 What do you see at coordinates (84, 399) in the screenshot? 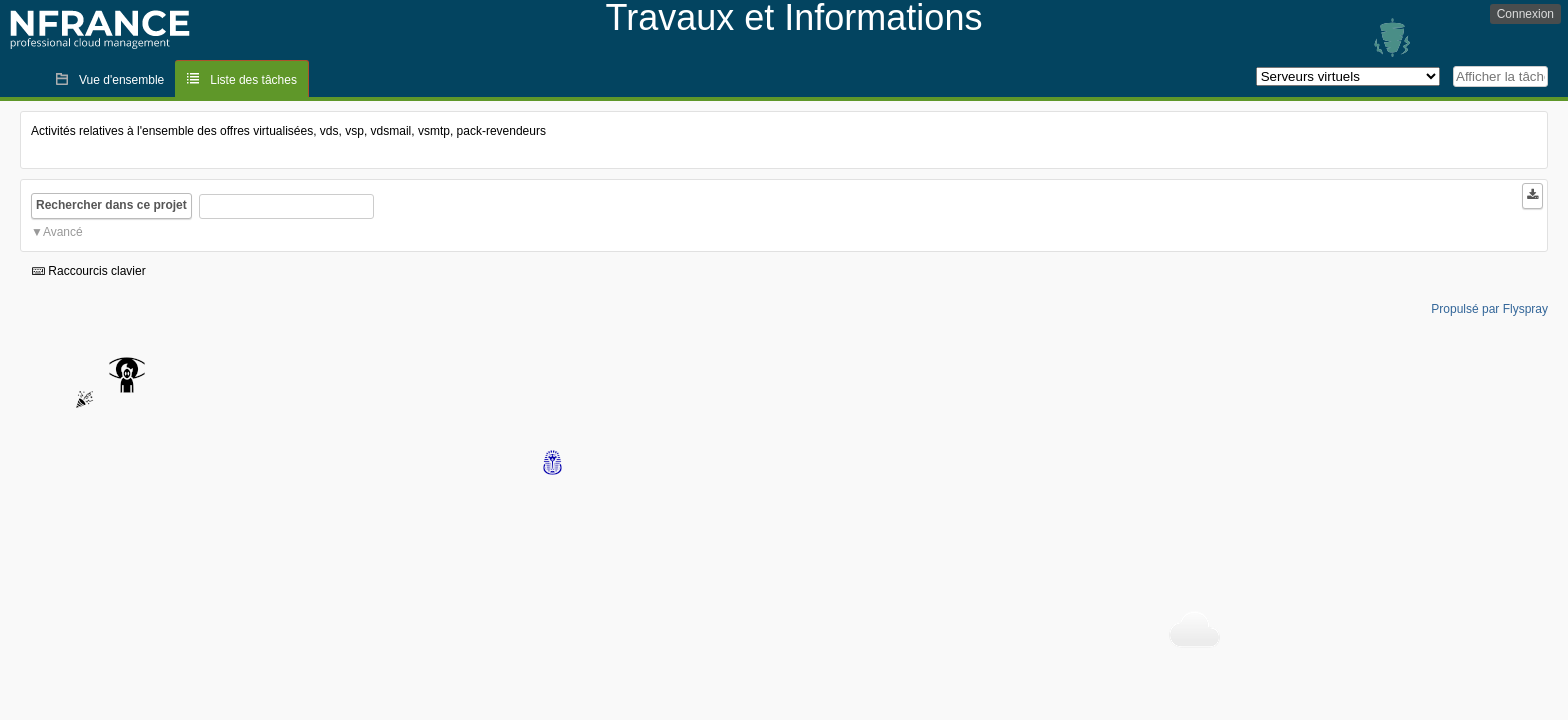
I see `celebrate an achievement or milestone` at bounding box center [84, 399].